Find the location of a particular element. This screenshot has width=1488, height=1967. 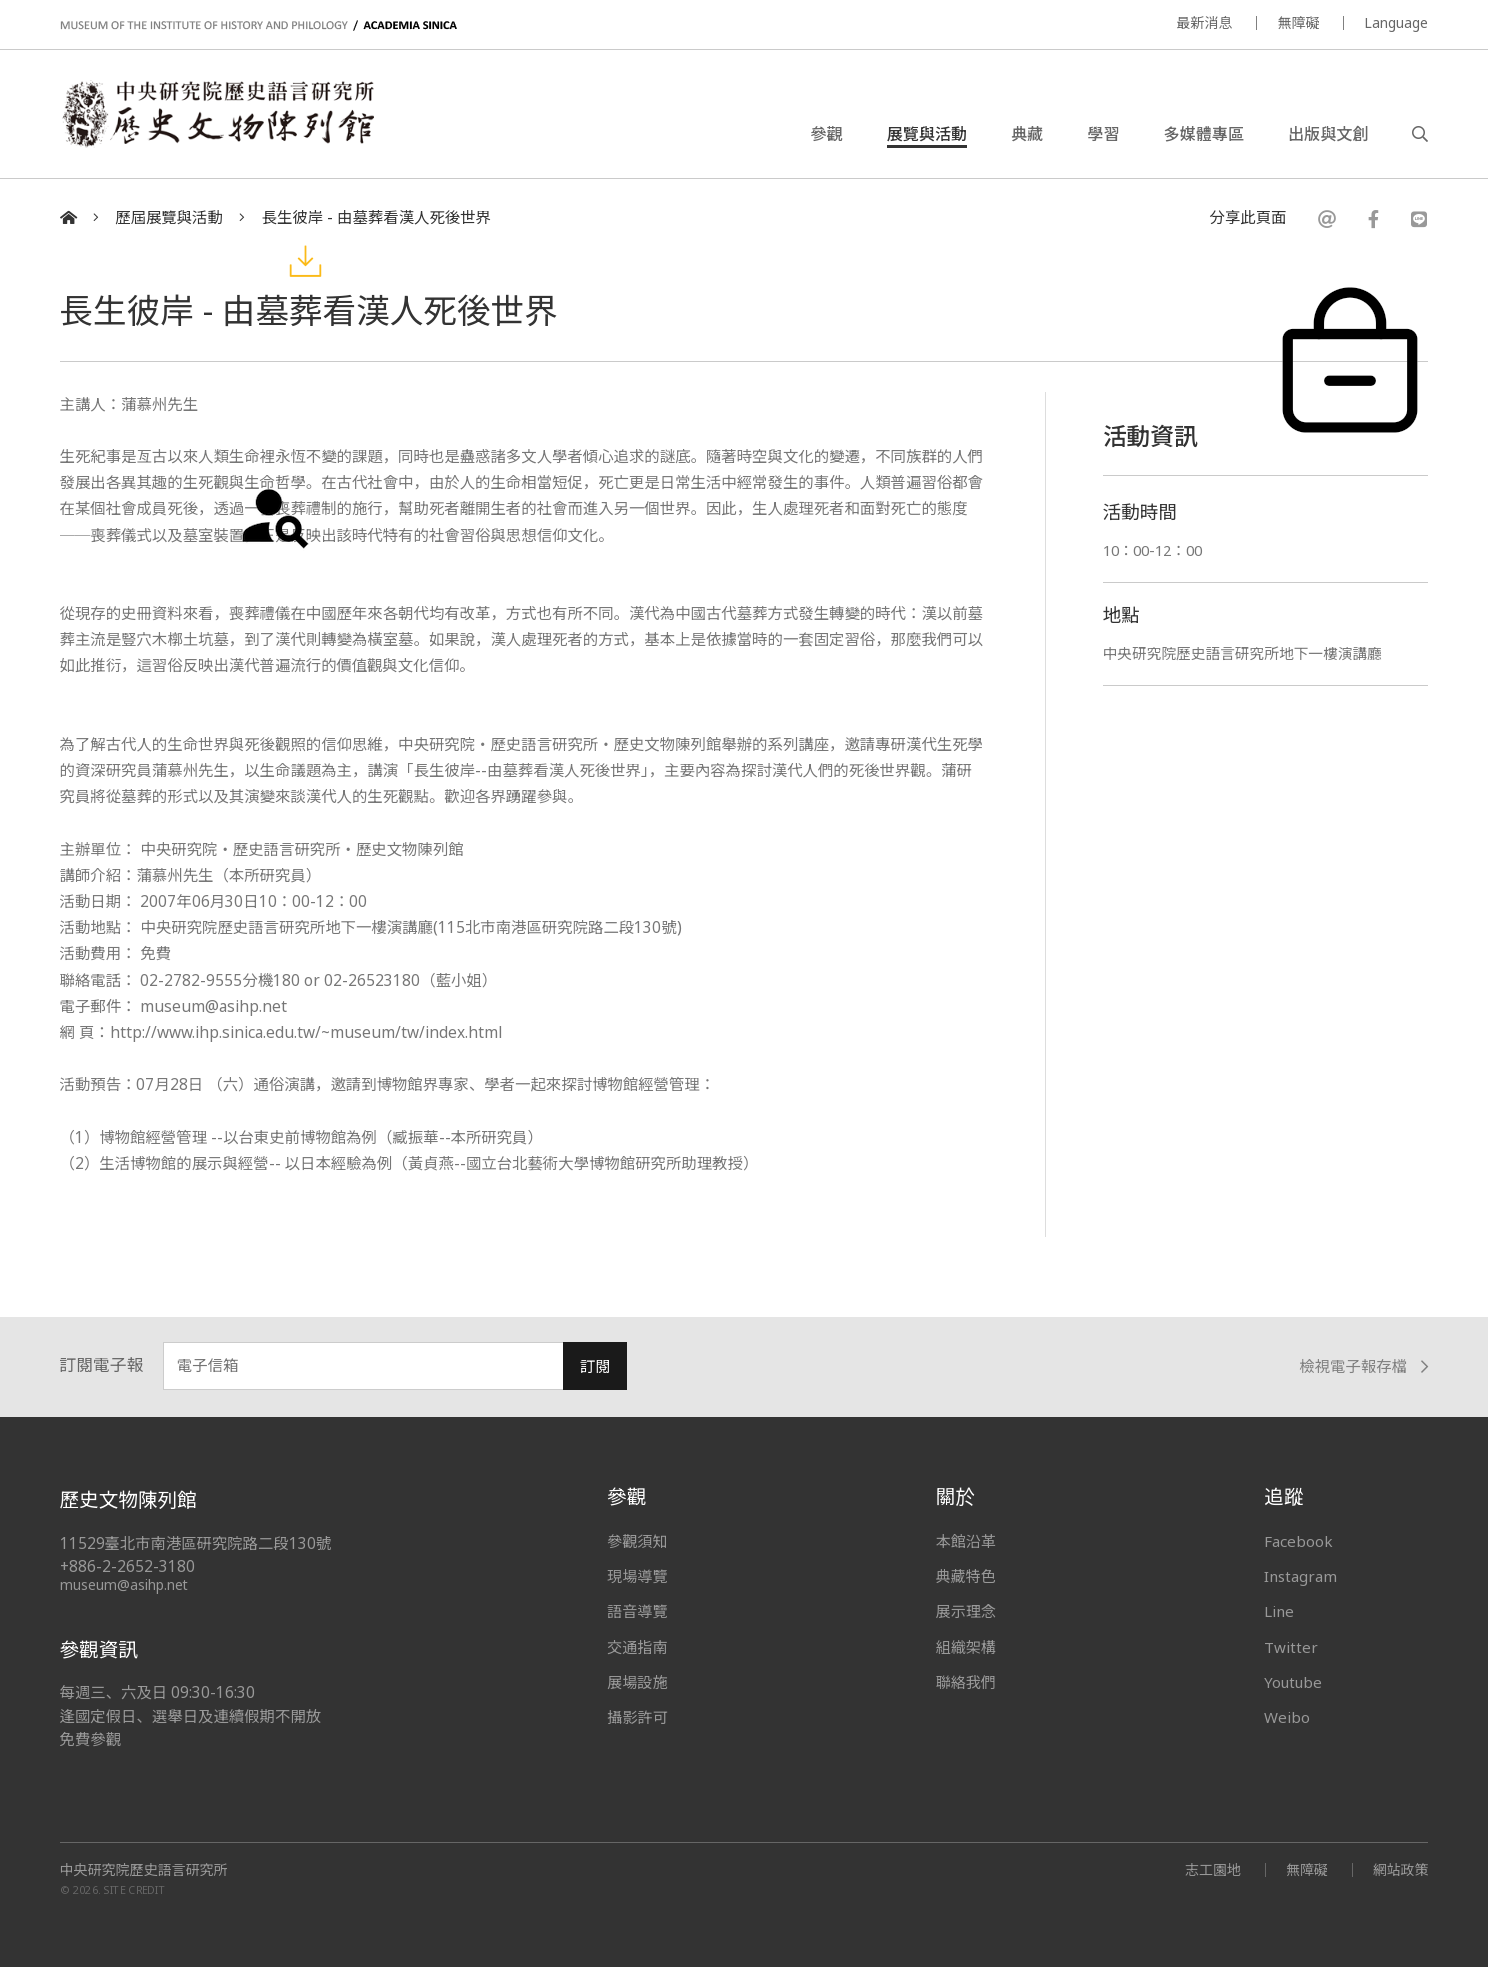

download a file is located at coordinates (305, 262).